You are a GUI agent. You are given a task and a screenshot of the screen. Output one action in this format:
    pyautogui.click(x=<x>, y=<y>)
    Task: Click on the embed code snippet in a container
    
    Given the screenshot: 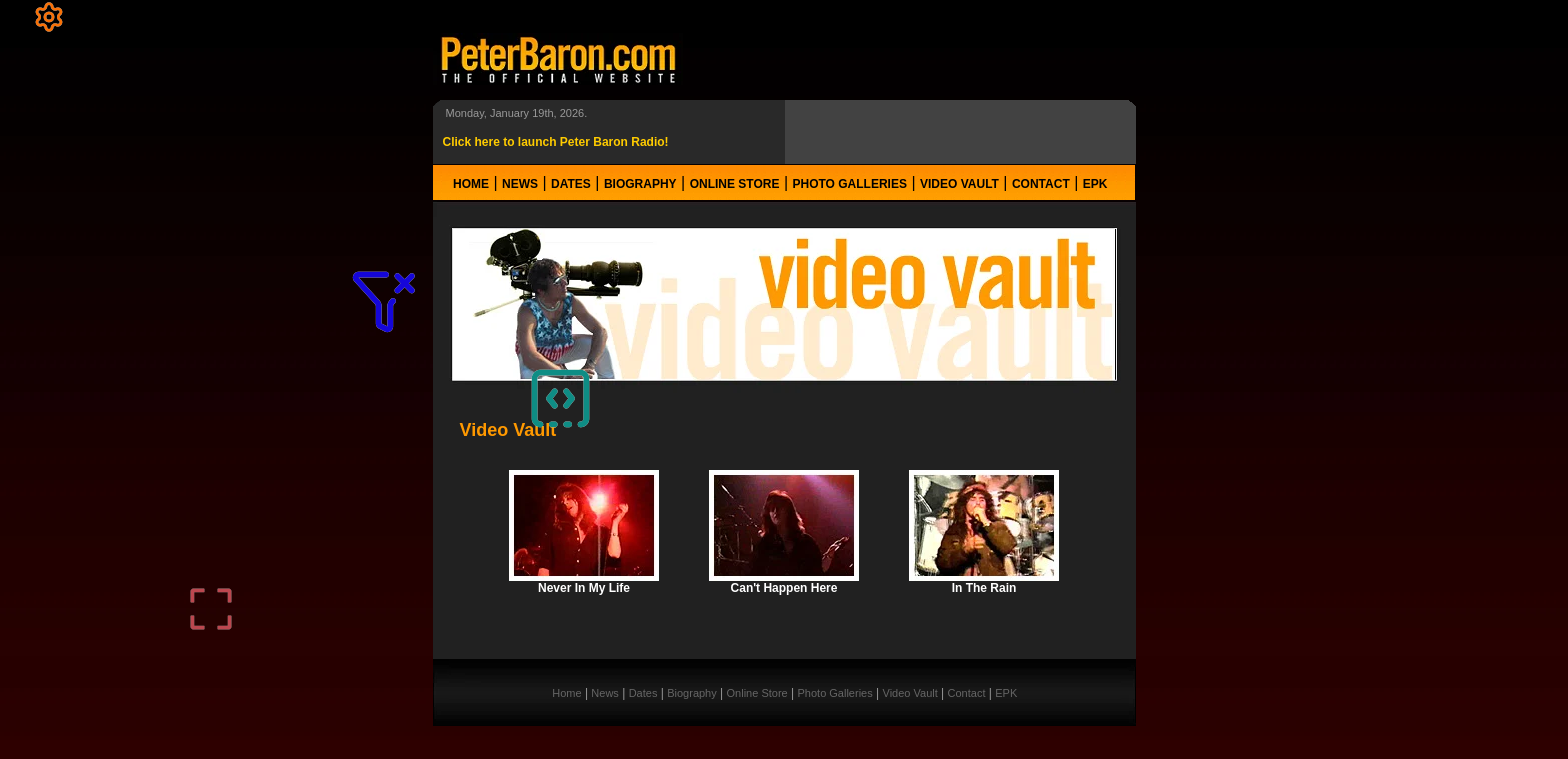 What is the action you would take?
    pyautogui.click(x=560, y=398)
    